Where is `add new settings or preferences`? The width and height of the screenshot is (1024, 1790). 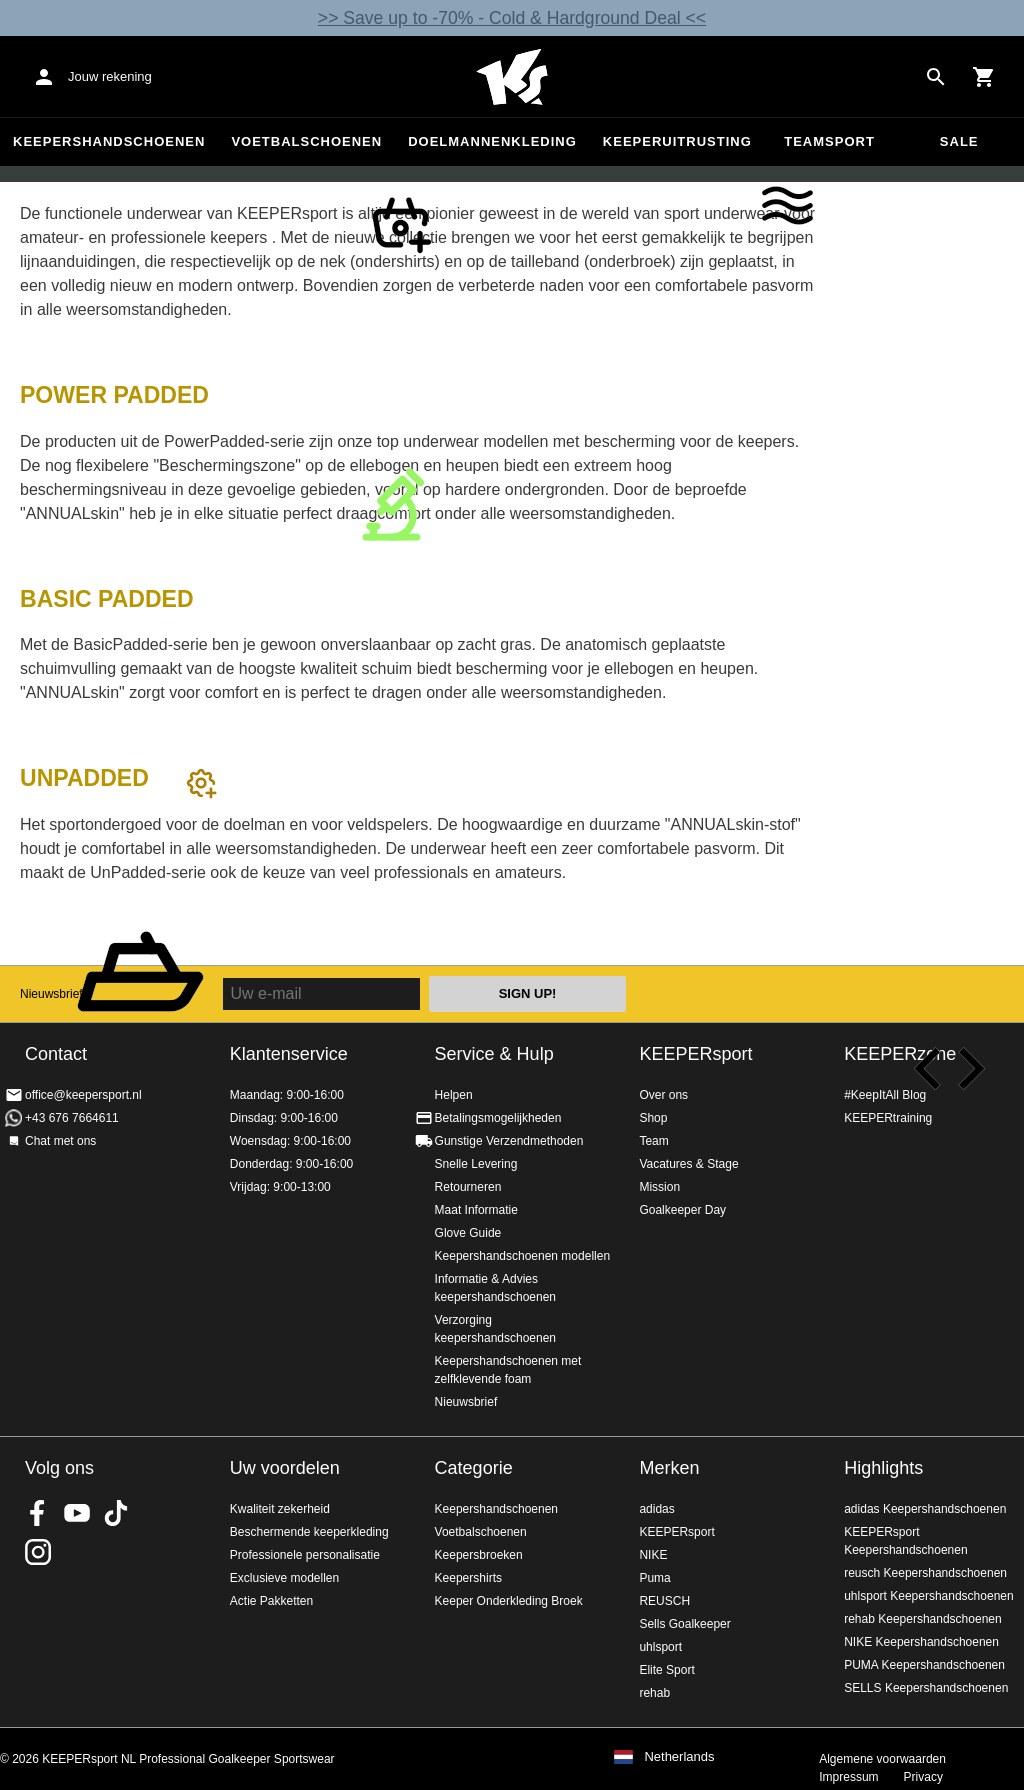
add new settings or preferences is located at coordinates (201, 783).